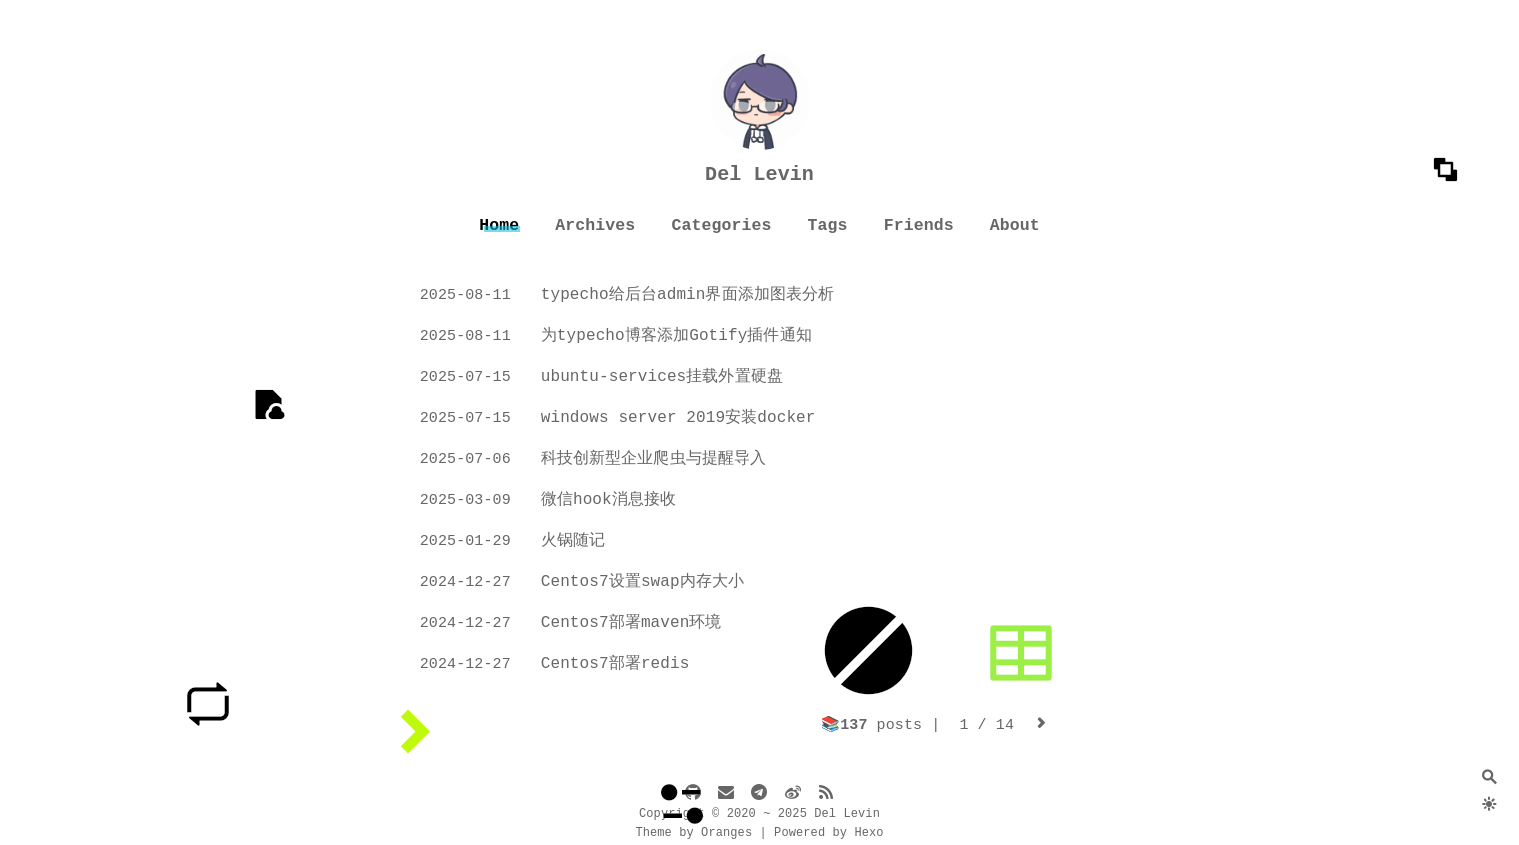 The width and height of the screenshot is (1519, 845). Describe the element at coordinates (268, 404) in the screenshot. I see `access cloud-synced documents` at that location.